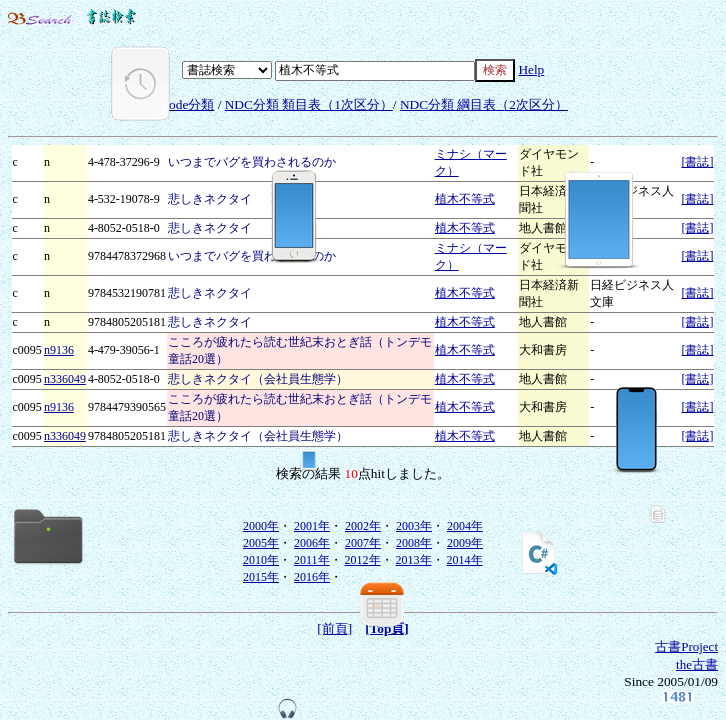  I want to click on a deleted or trashed file, so click(140, 83).